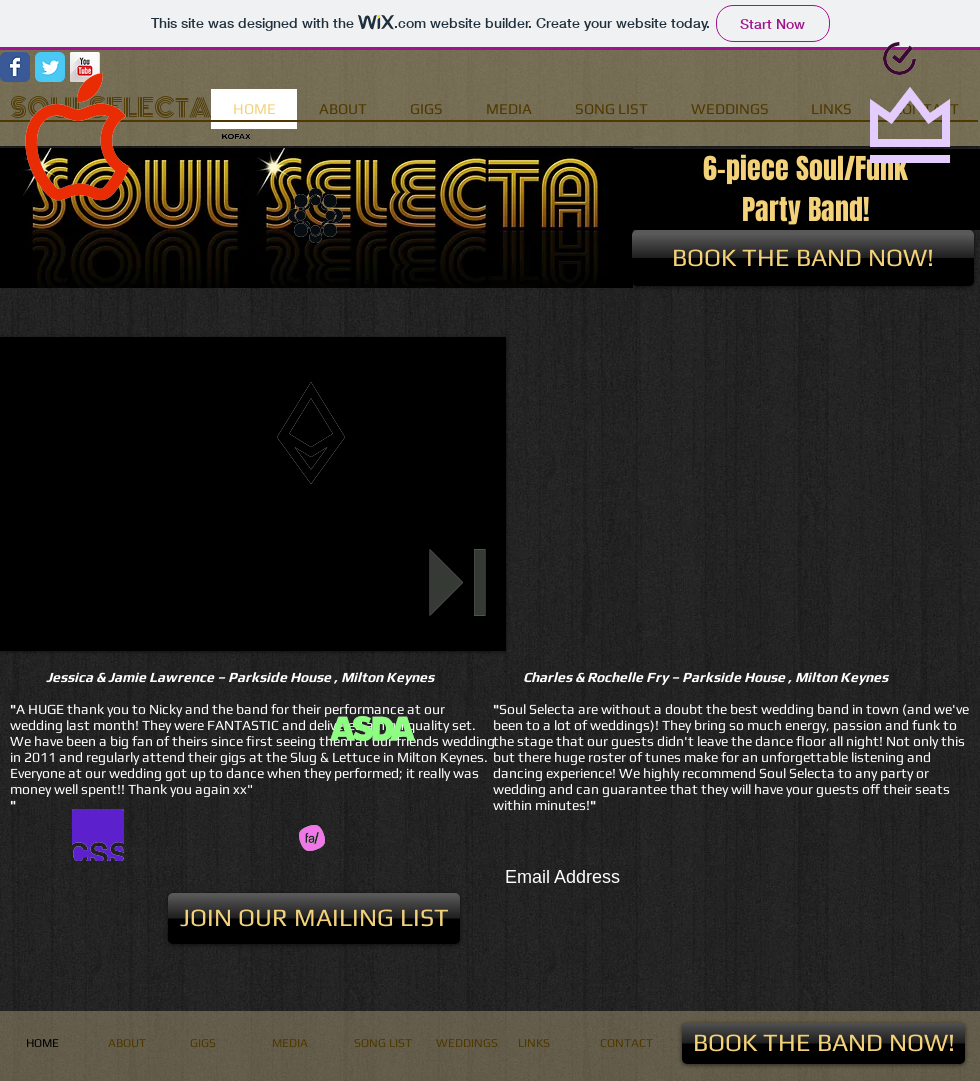 Image resolution: width=980 pixels, height=1081 pixels. I want to click on Kofax company logo, so click(236, 136).